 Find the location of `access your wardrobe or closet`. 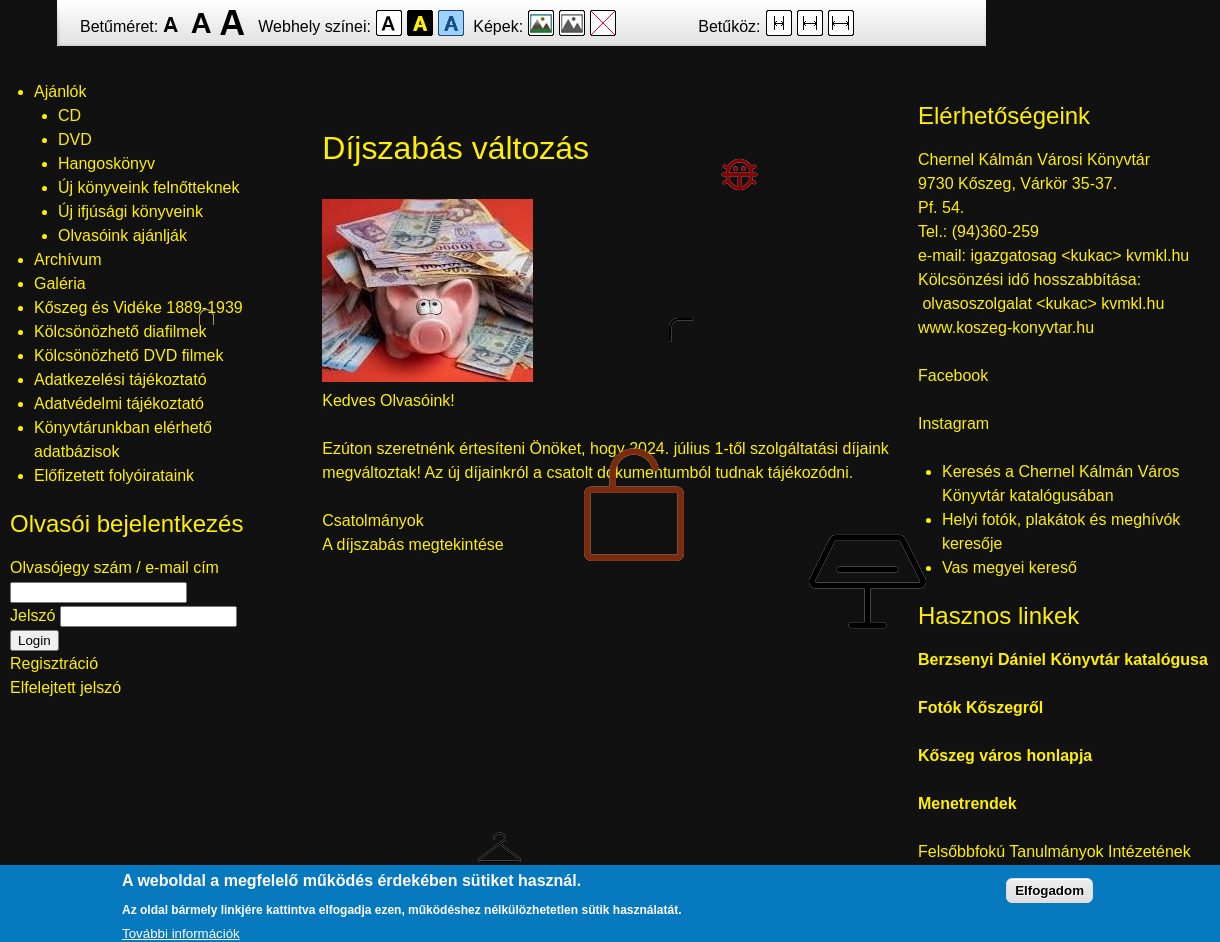

access your wardrobe or closet is located at coordinates (499, 849).